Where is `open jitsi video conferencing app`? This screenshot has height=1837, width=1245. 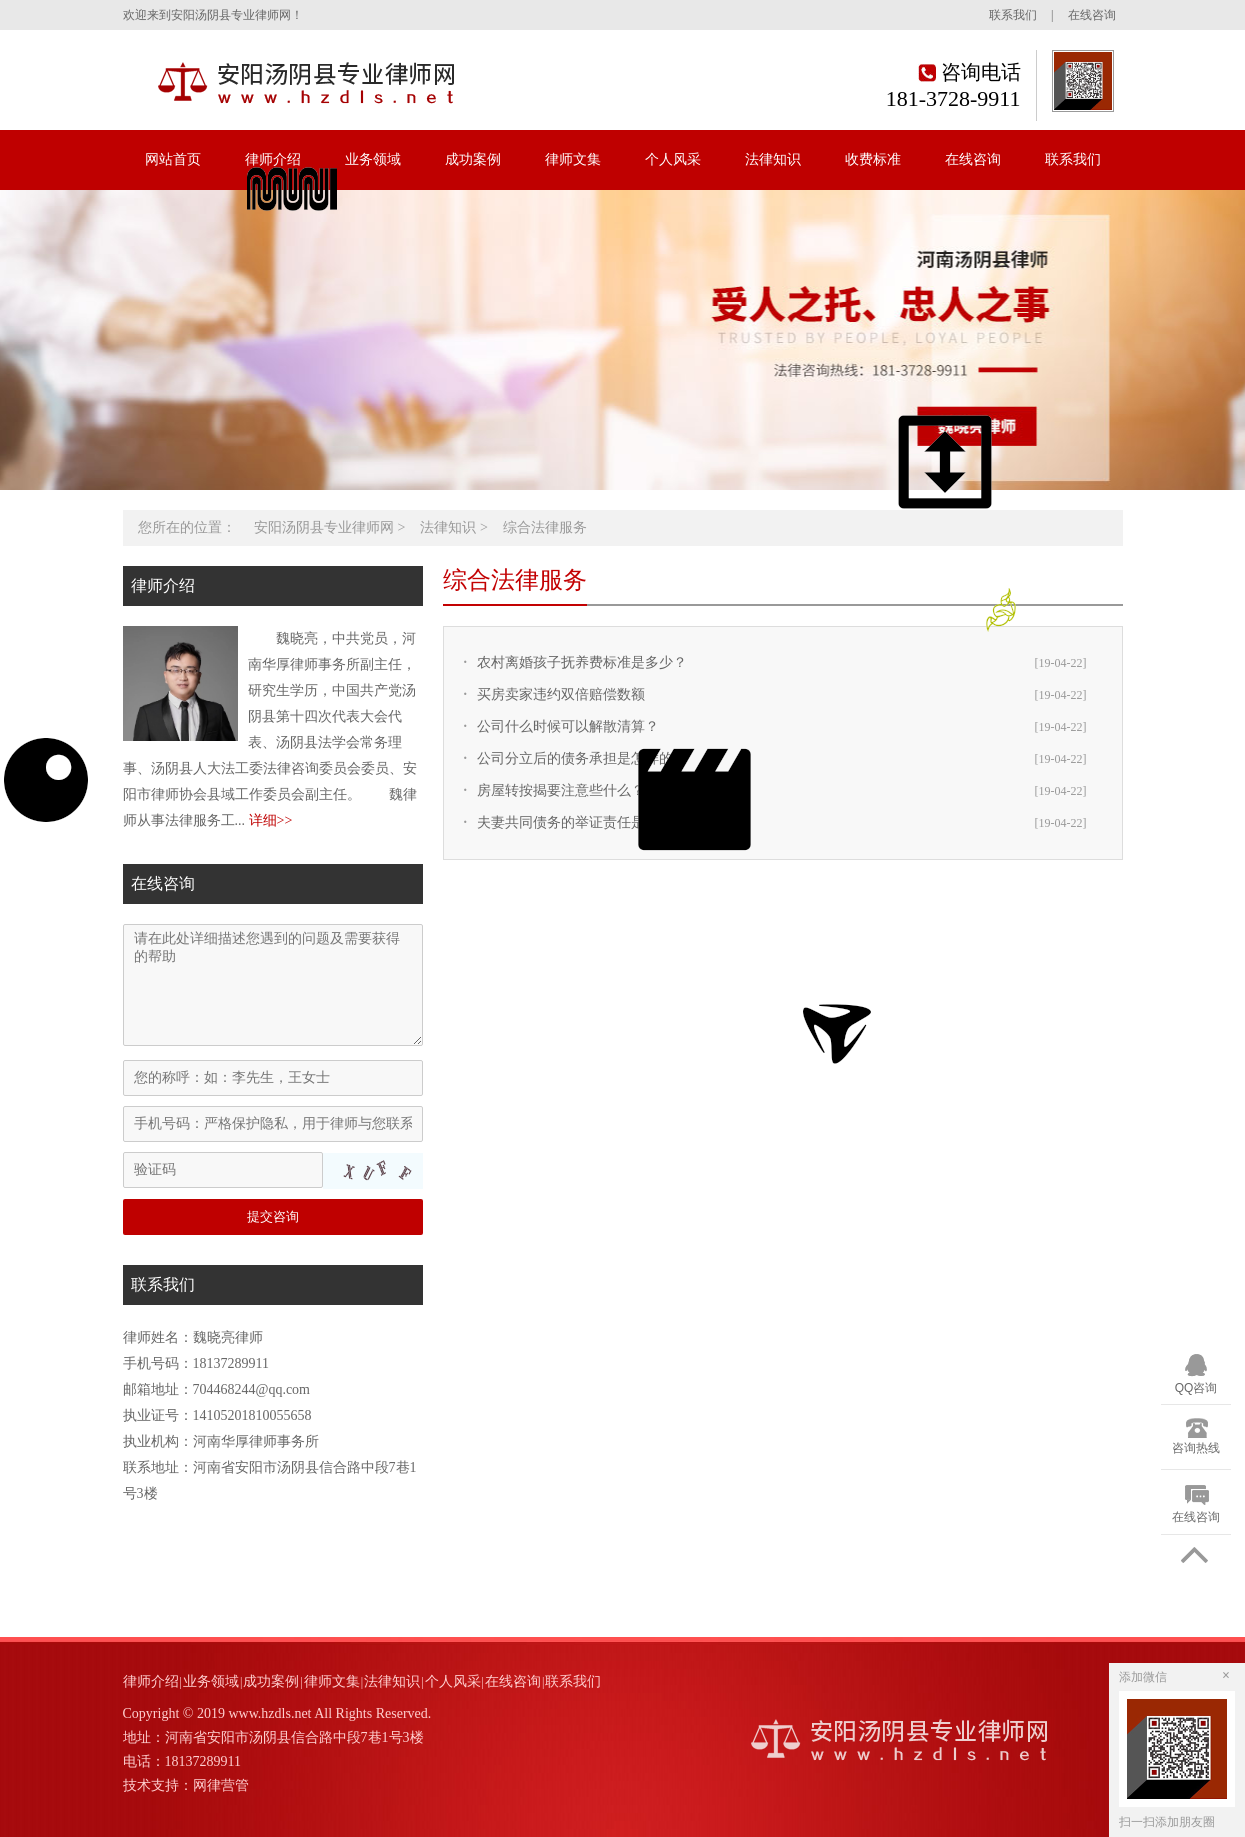
open jitsi video conferencing app is located at coordinates (1001, 610).